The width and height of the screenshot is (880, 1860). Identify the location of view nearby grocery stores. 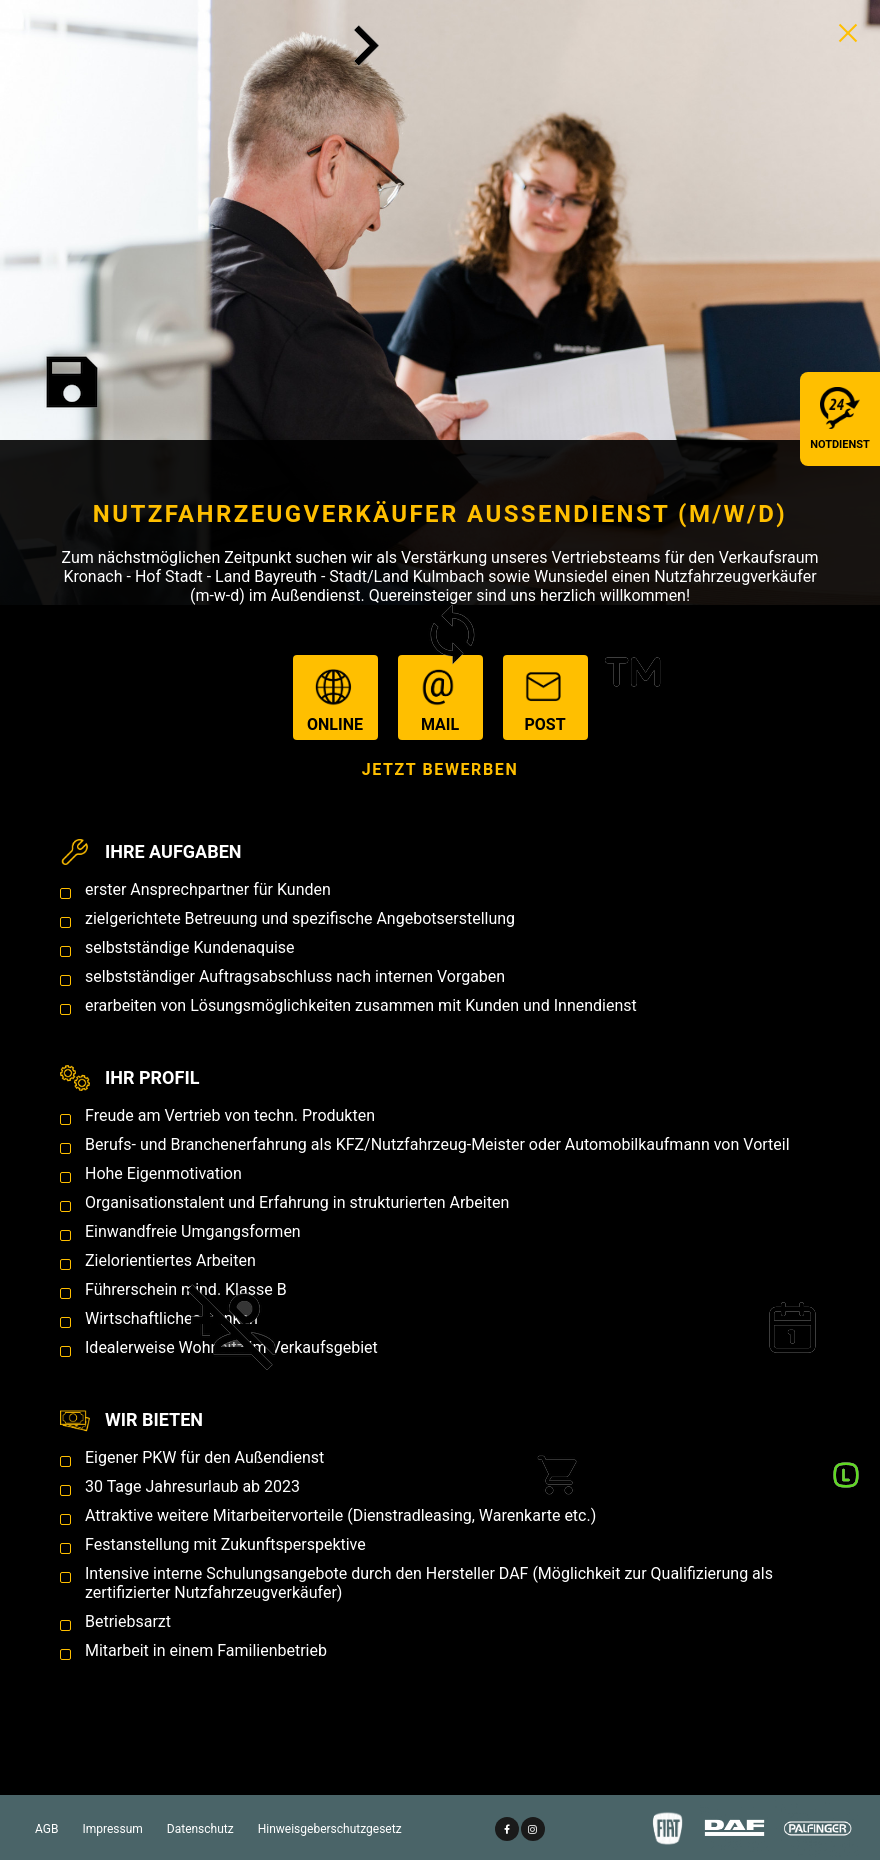
(559, 1475).